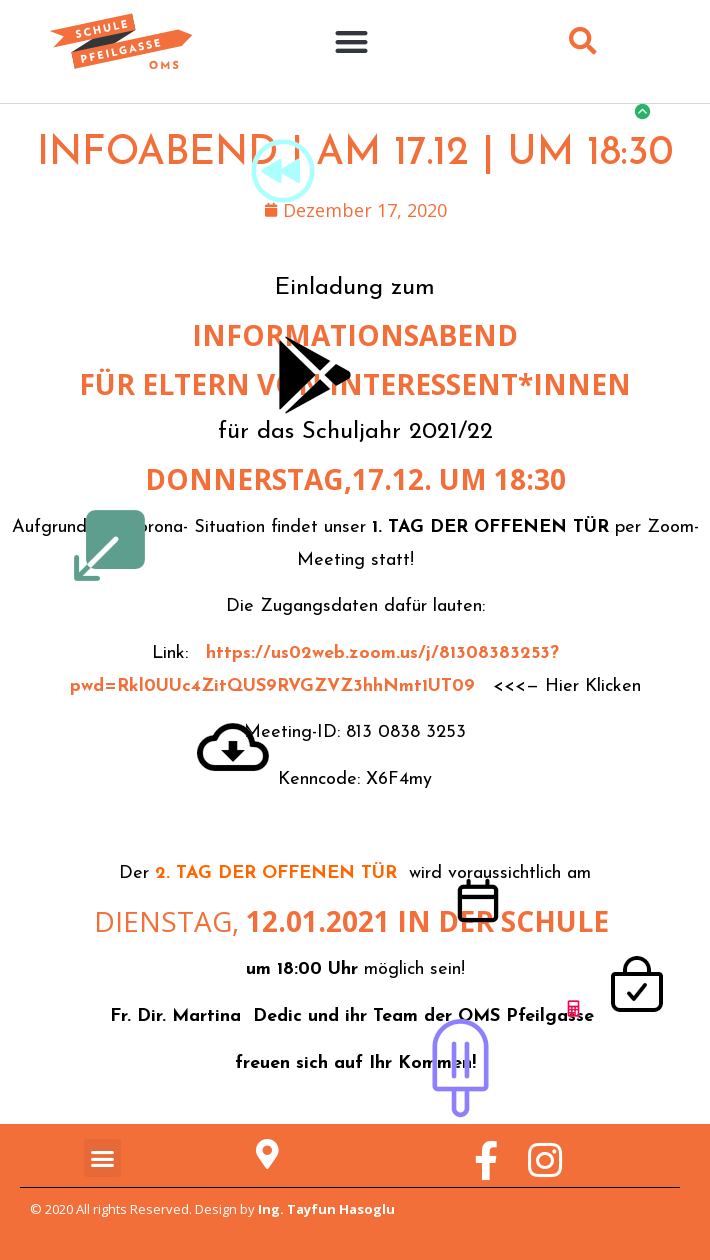  What do you see at coordinates (283, 171) in the screenshot?
I see `rewind or skip to previous track` at bounding box center [283, 171].